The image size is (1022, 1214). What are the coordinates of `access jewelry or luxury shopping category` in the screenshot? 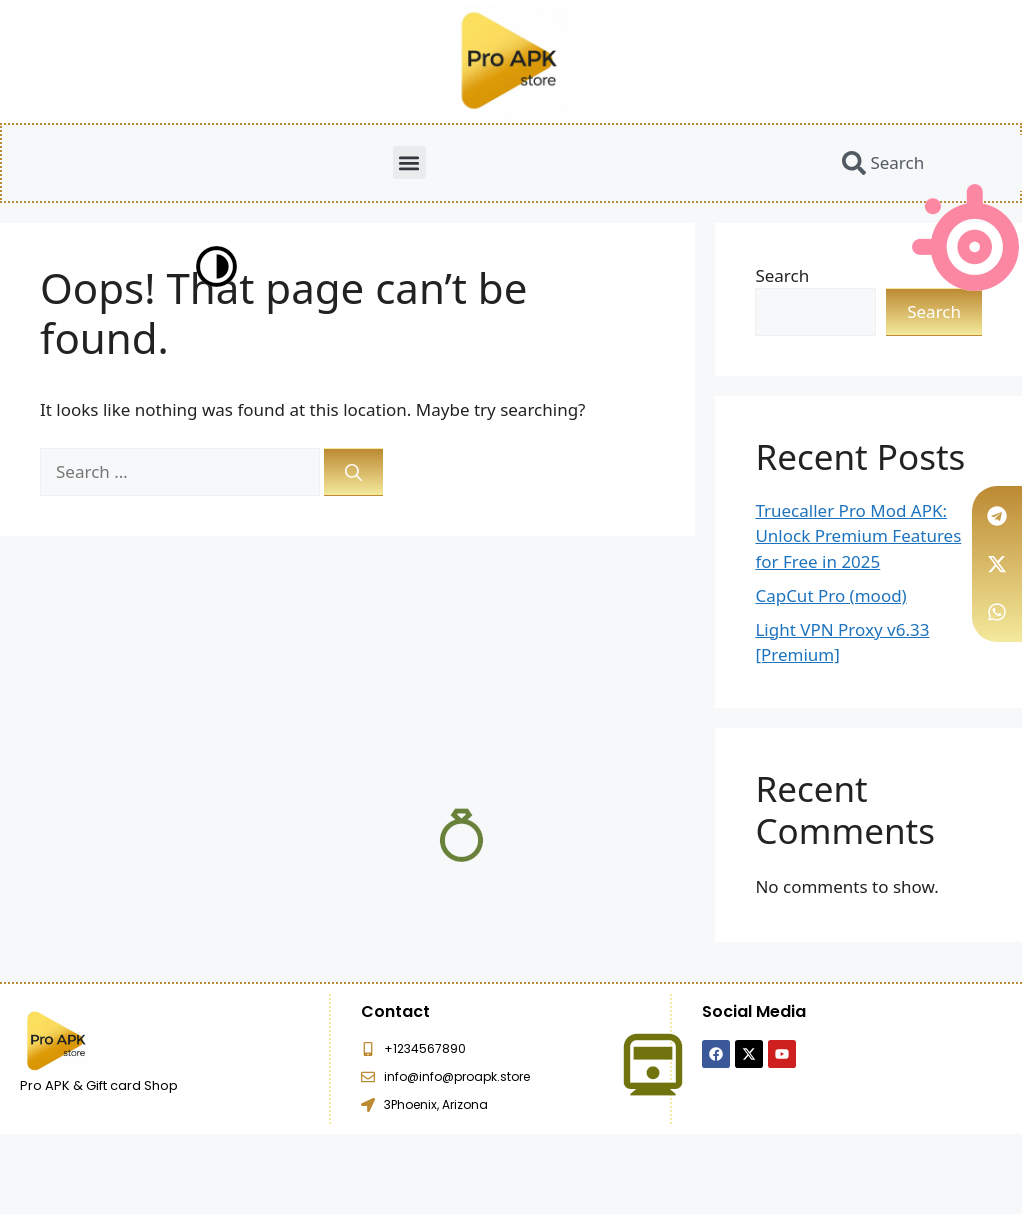 It's located at (461, 836).